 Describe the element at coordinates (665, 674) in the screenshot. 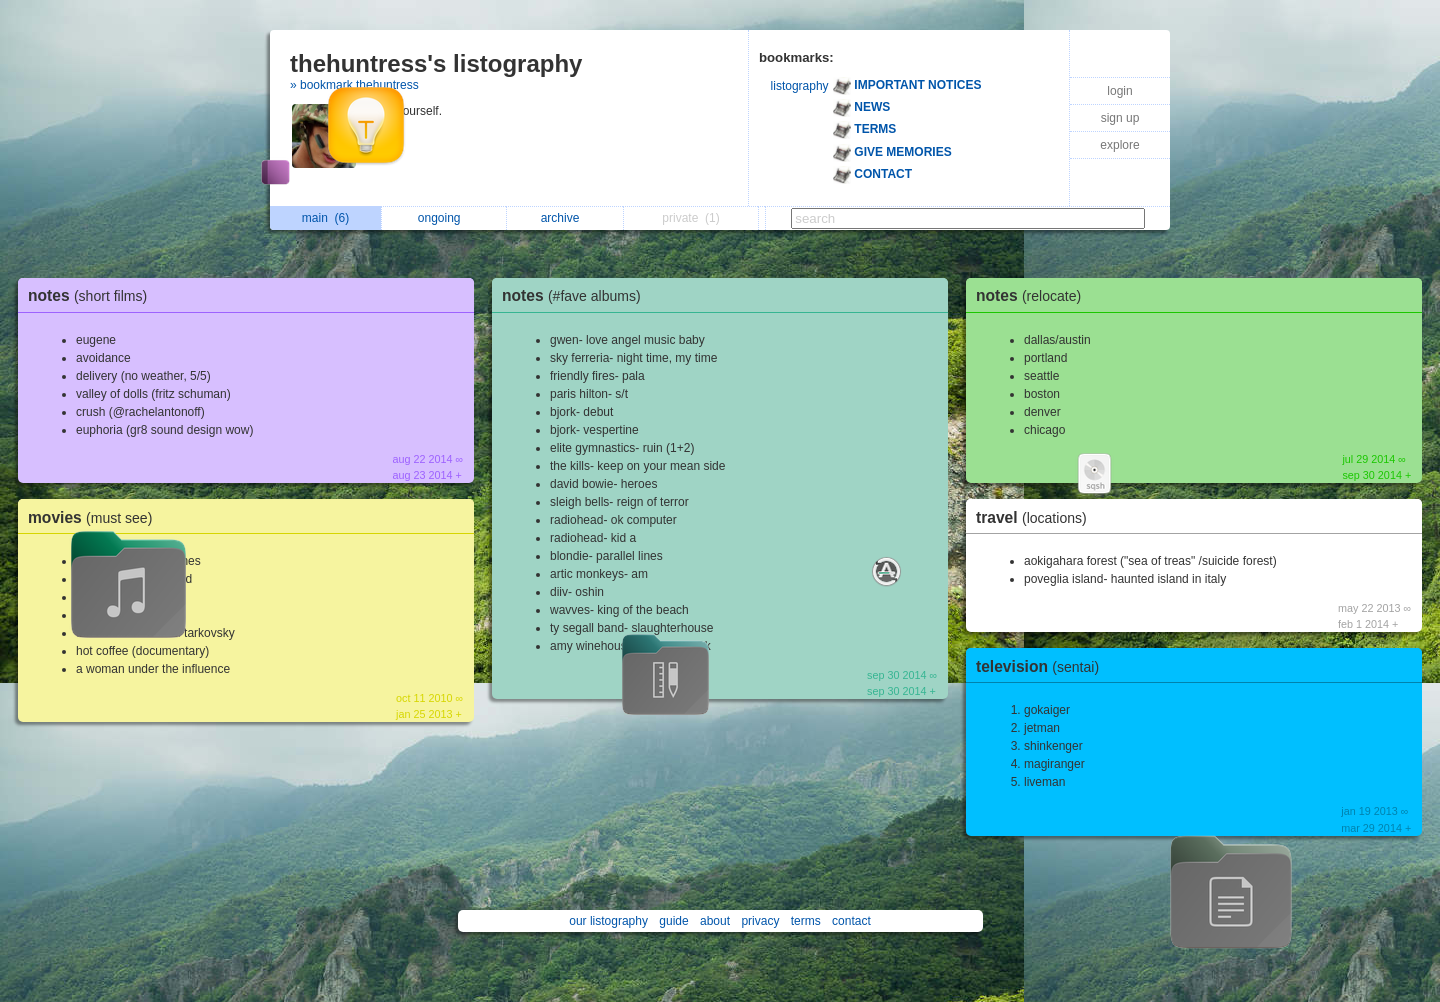

I see `open templates folder` at that location.